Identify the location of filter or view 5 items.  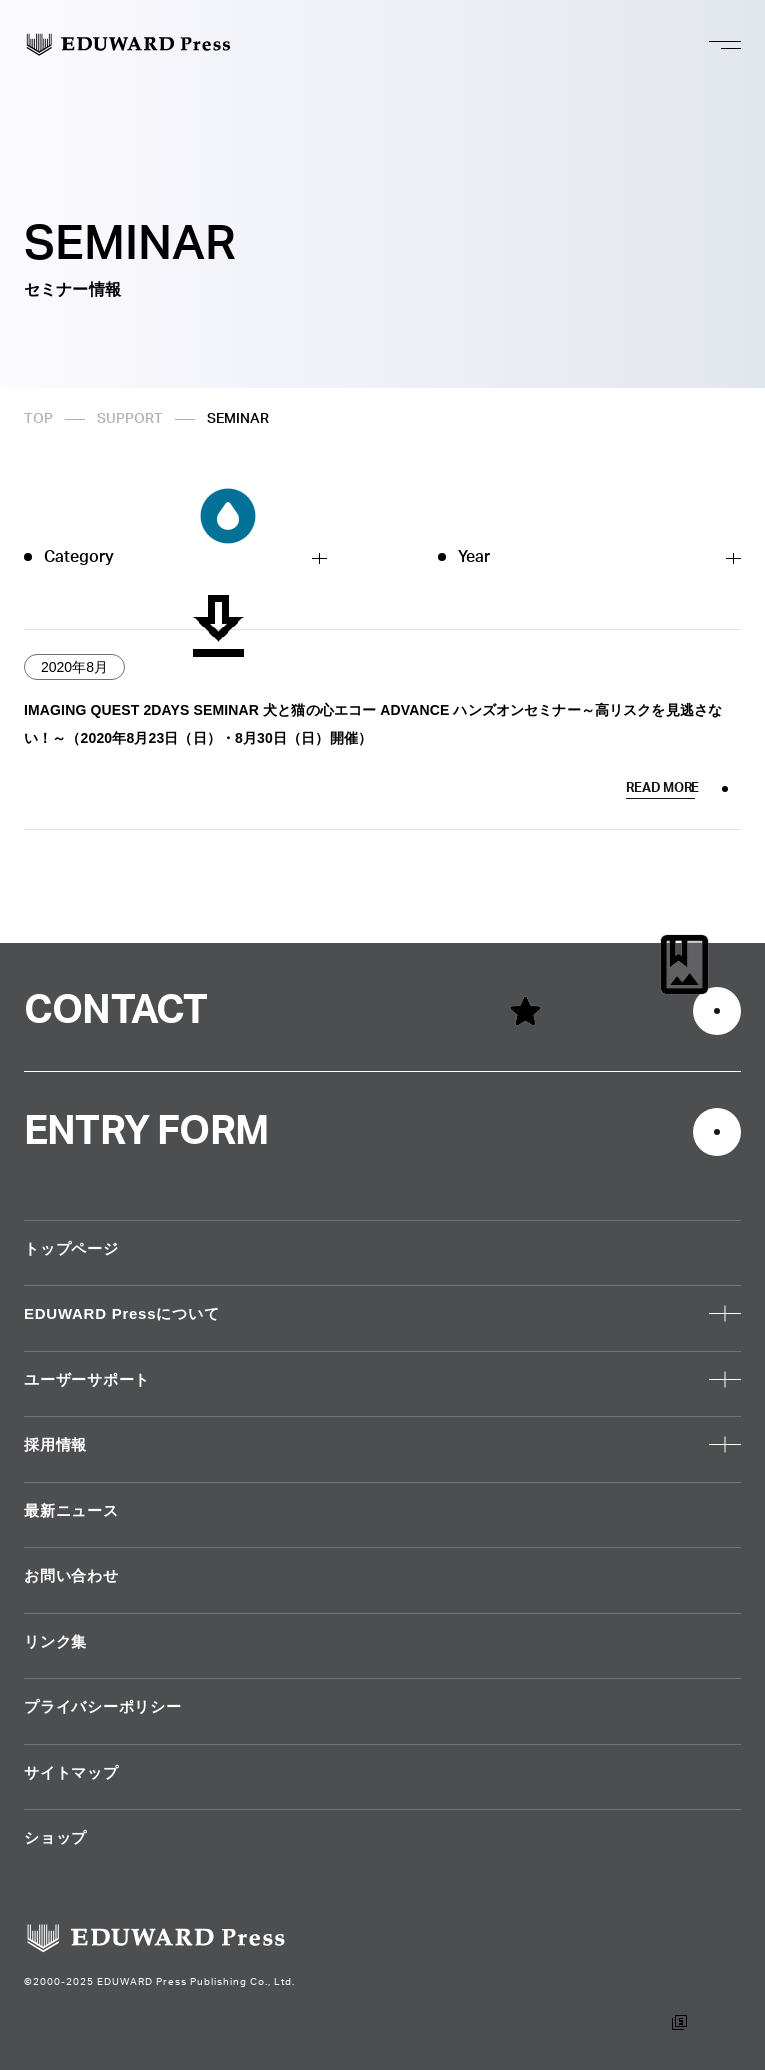
(679, 2022).